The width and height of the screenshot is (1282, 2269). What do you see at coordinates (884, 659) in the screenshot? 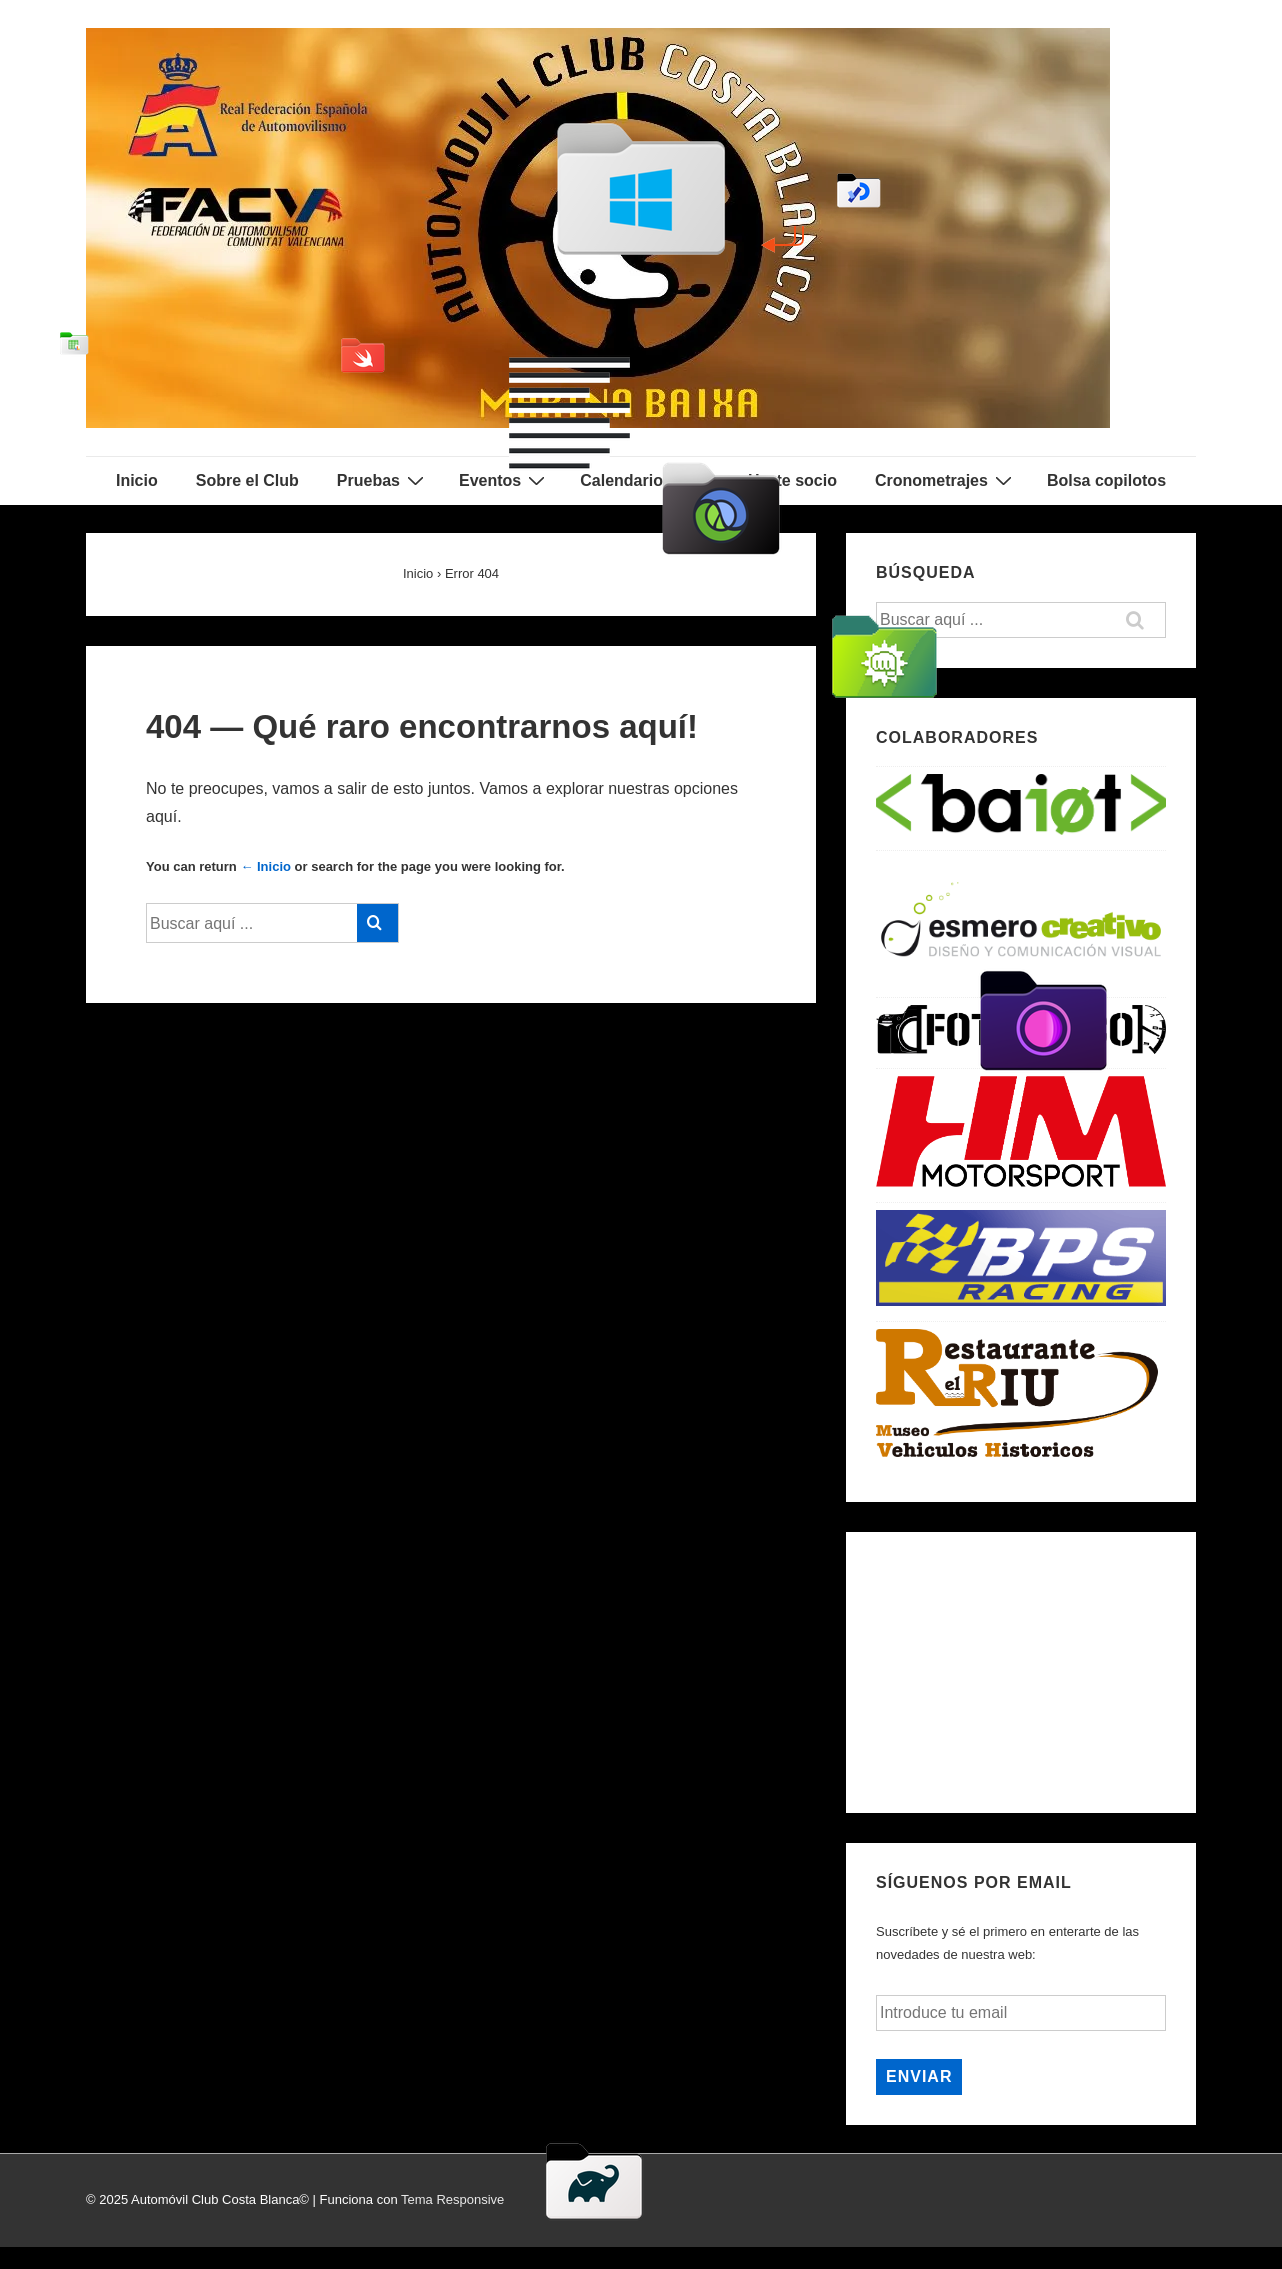
I see `open gamejolt games folder` at bounding box center [884, 659].